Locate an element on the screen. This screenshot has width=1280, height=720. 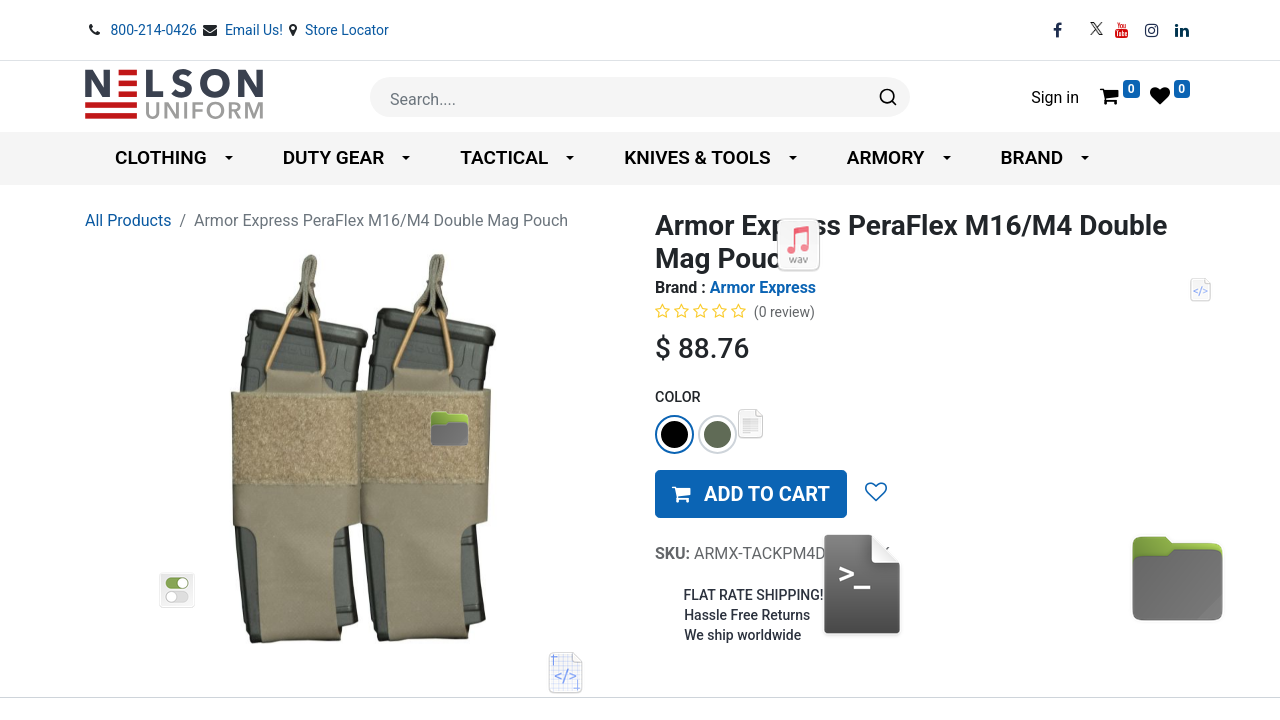
twig template file type indicator is located at coordinates (565, 672).